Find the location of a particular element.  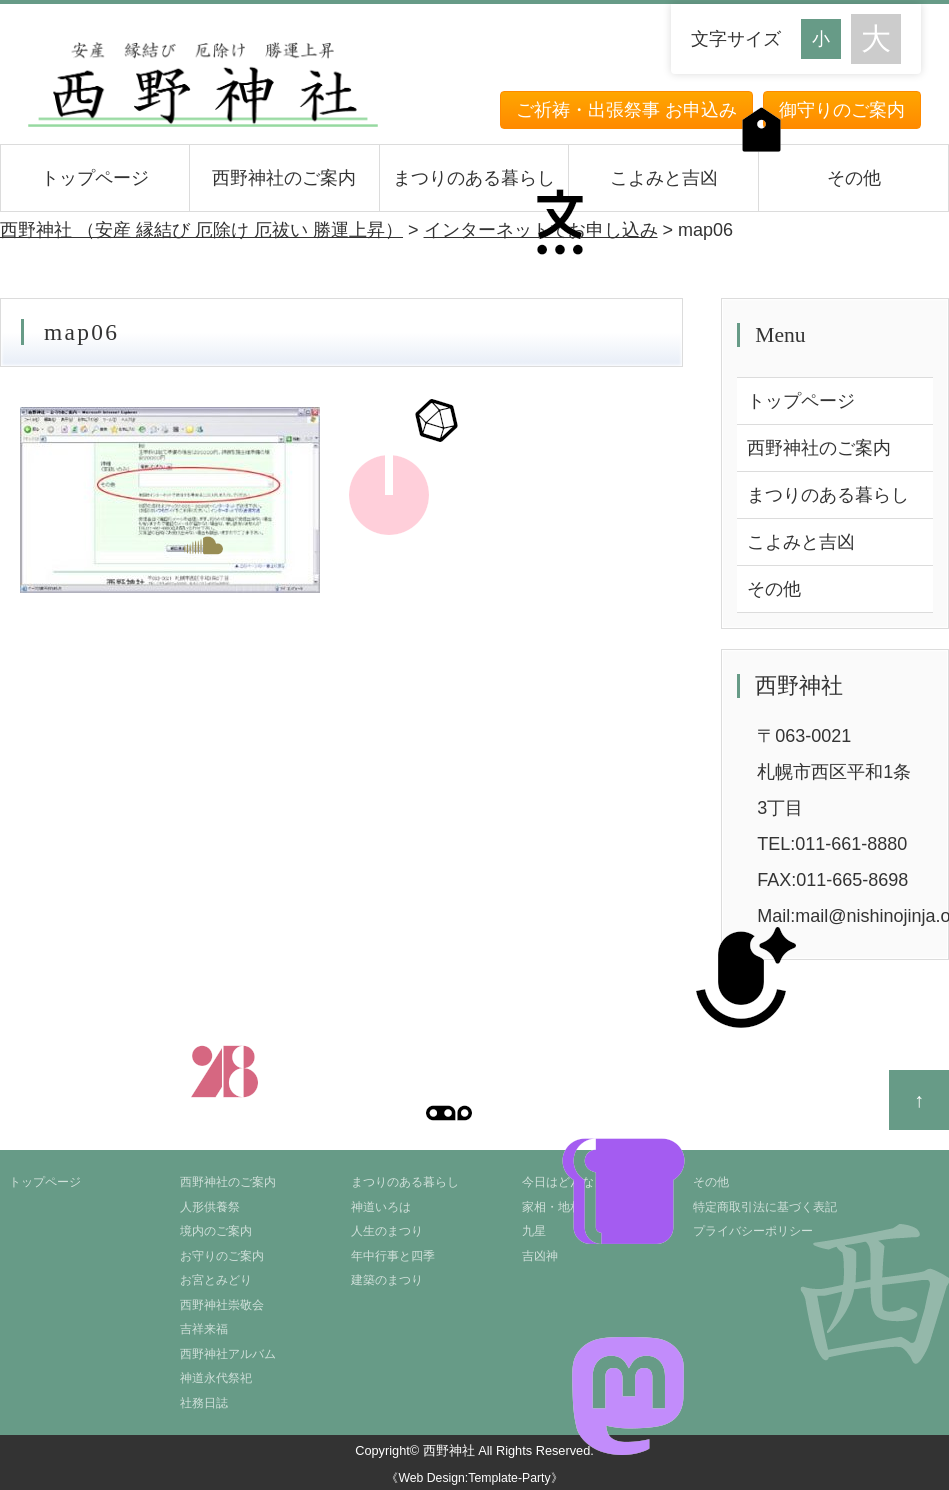

activate ai voice assistant is located at coordinates (741, 982).